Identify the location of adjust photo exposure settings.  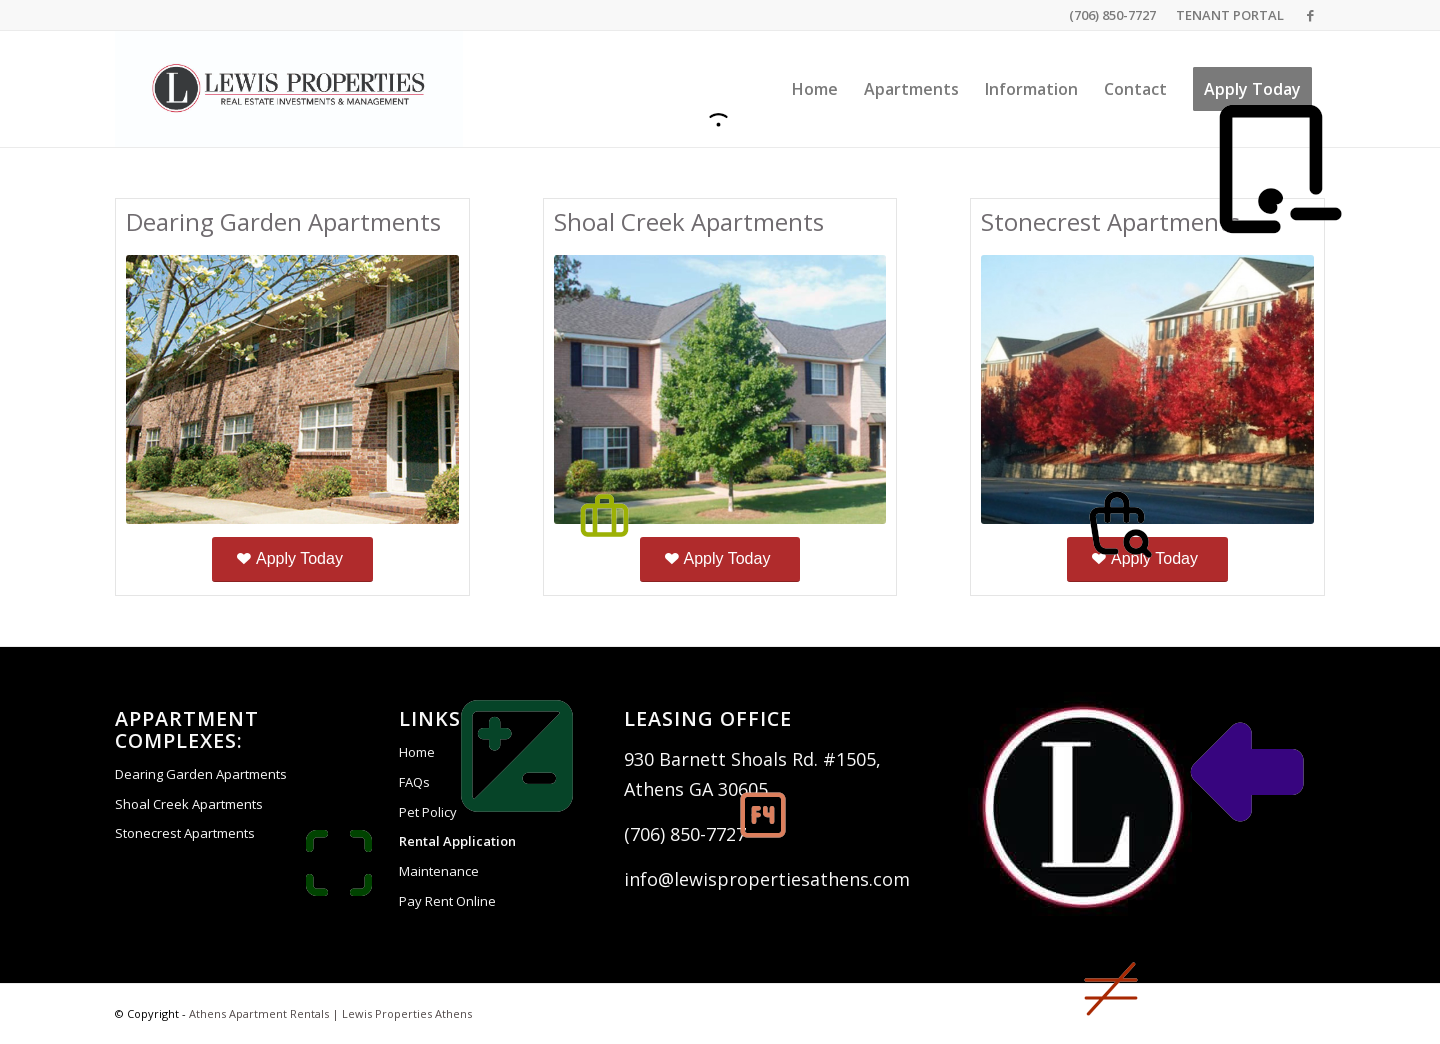
(517, 756).